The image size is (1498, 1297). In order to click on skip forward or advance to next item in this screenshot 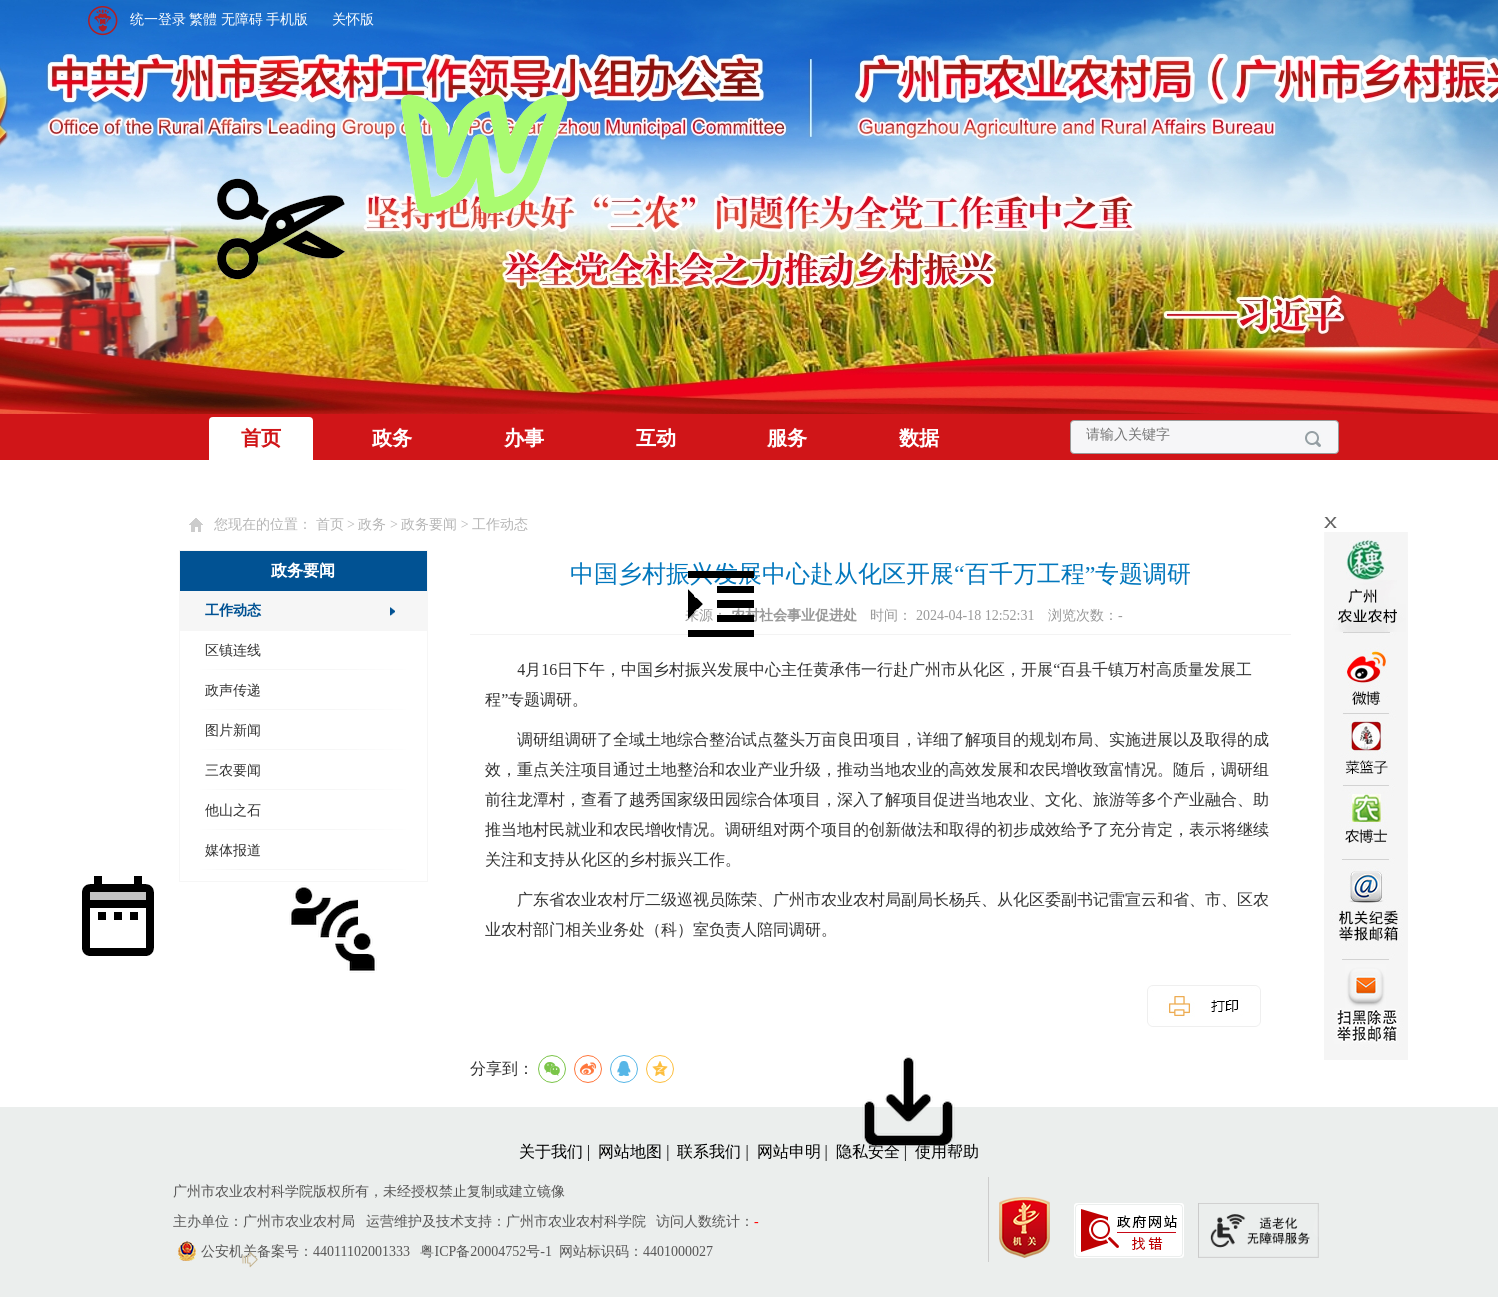, I will do `click(249, 1259)`.